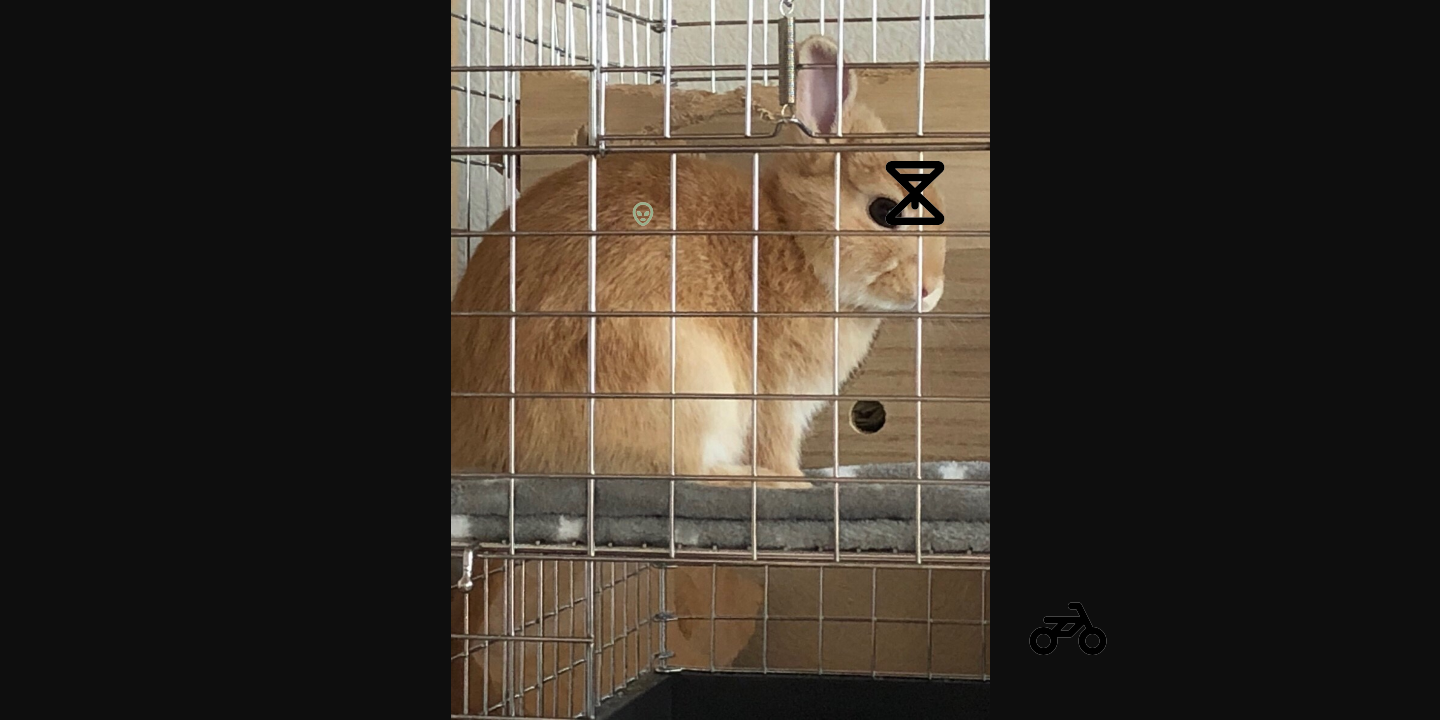 The image size is (1440, 720). I want to click on select motorcycle as vehicle type, so click(1068, 627).